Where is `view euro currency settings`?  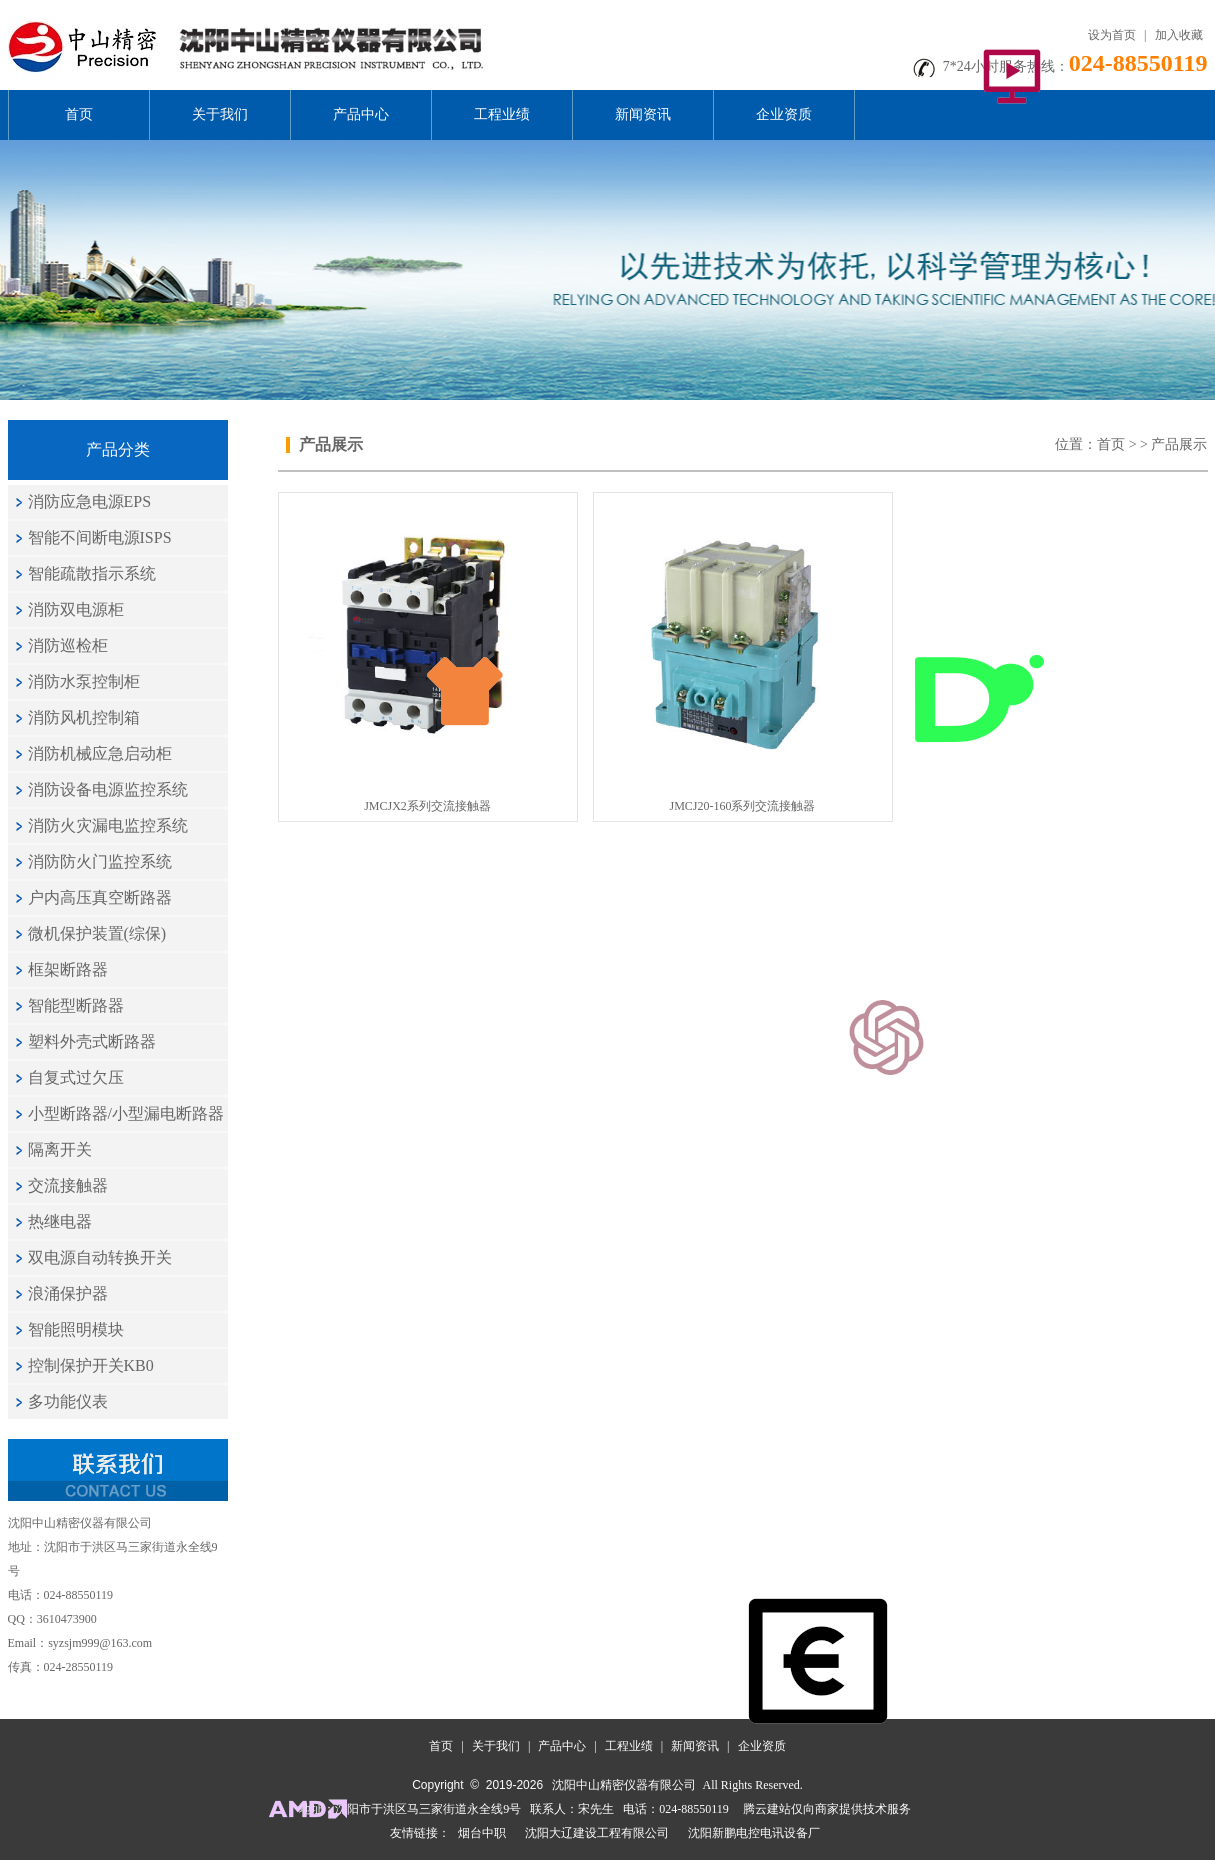
view euro currency settings is located at coordinates (818, 1661).